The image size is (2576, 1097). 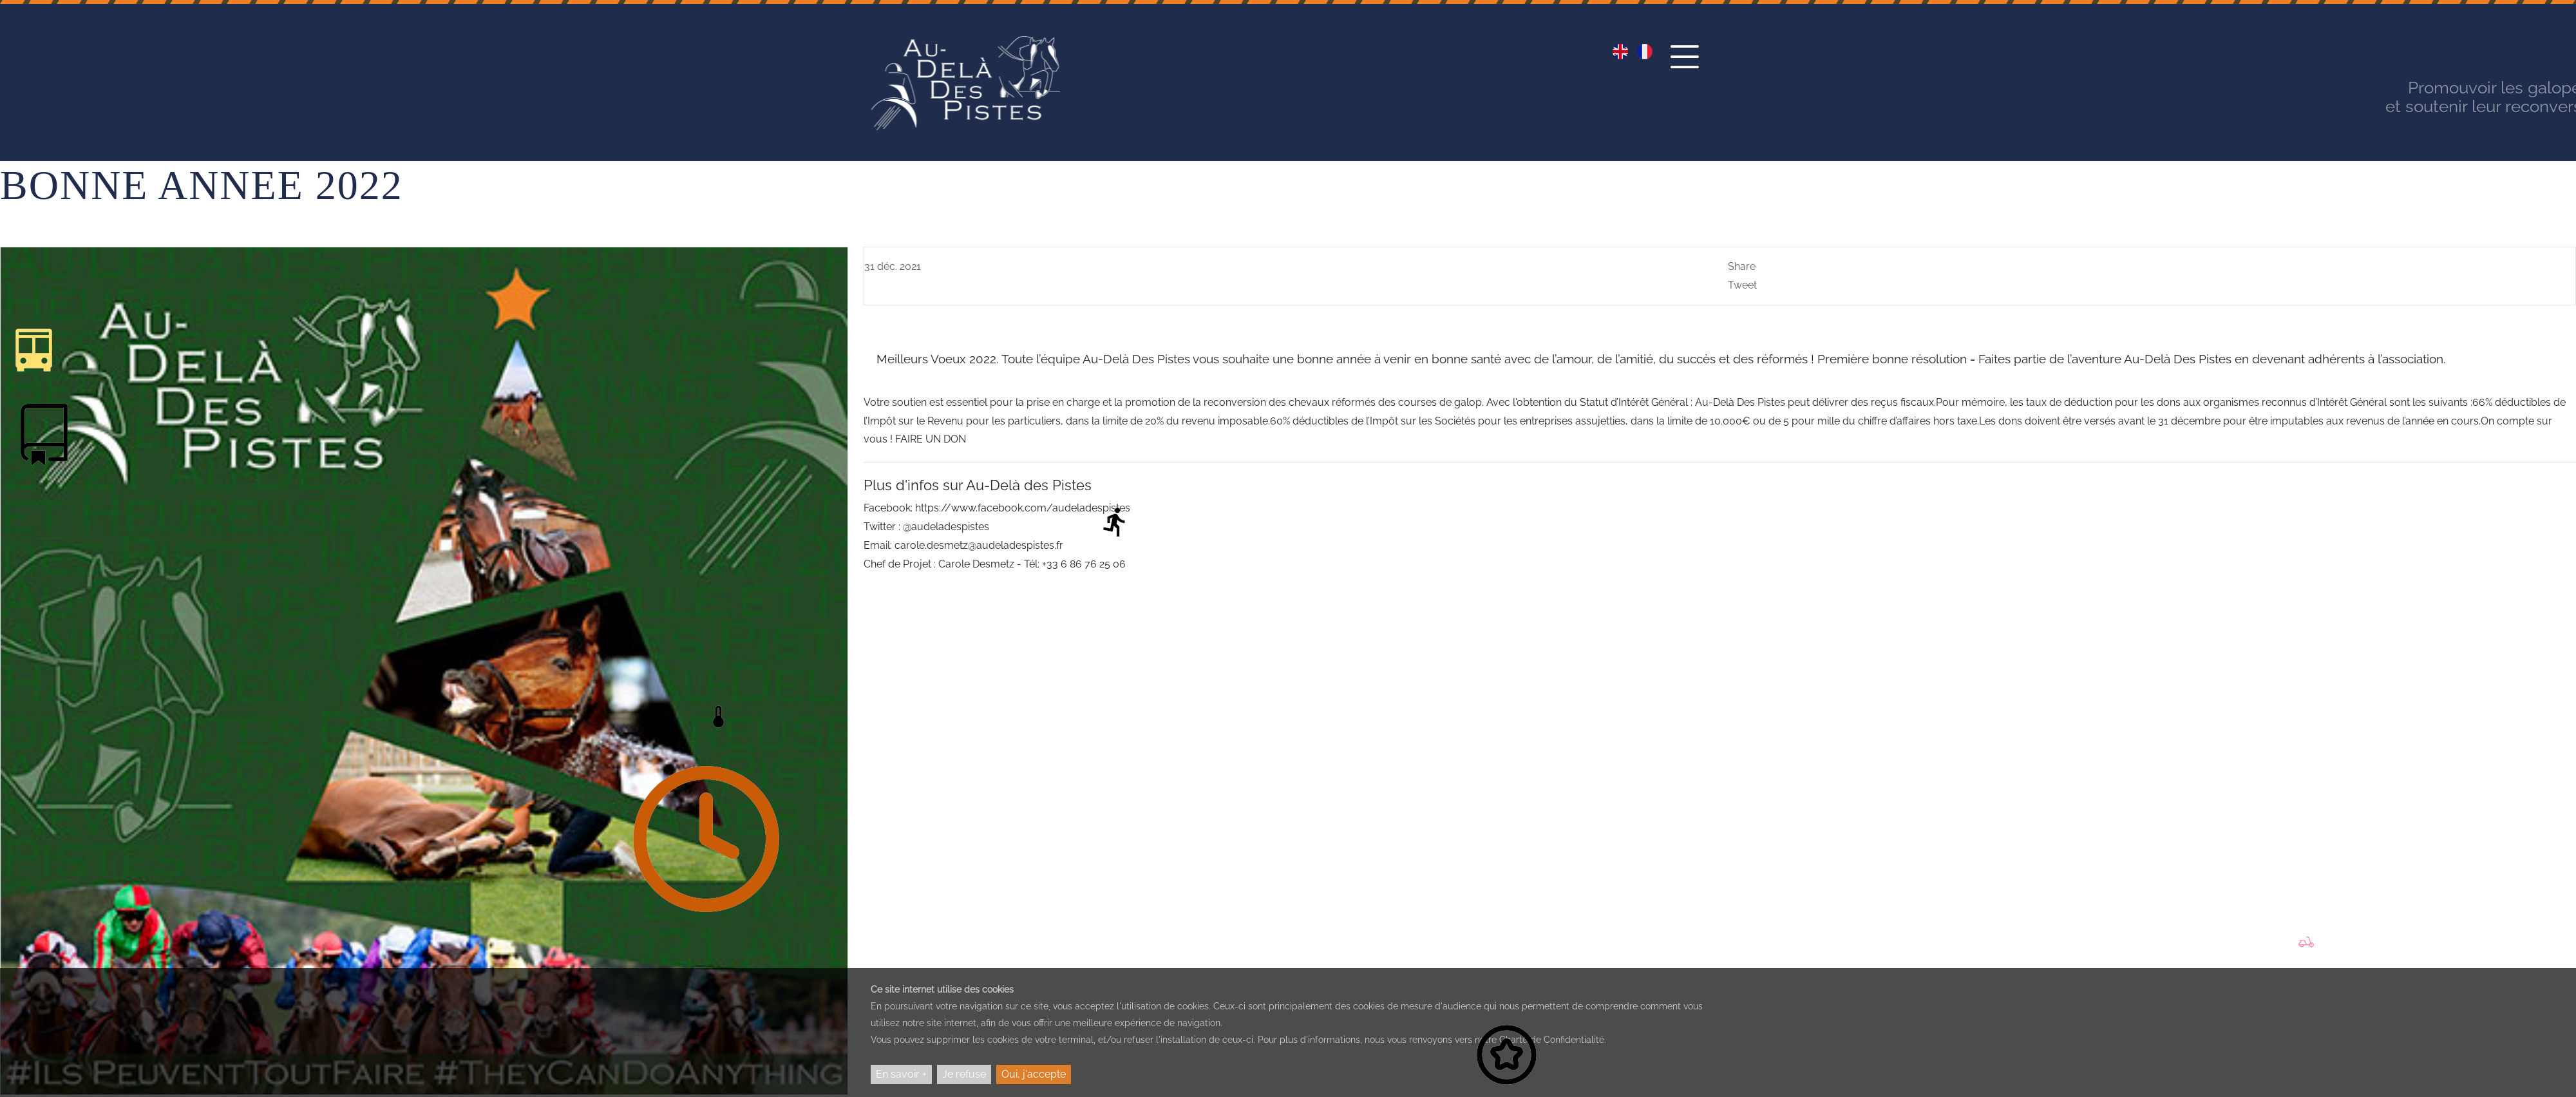 What do you see at coordinates (33, 350) in the screenshot?
I see `view public transit options` at bounding box center [33, 350].